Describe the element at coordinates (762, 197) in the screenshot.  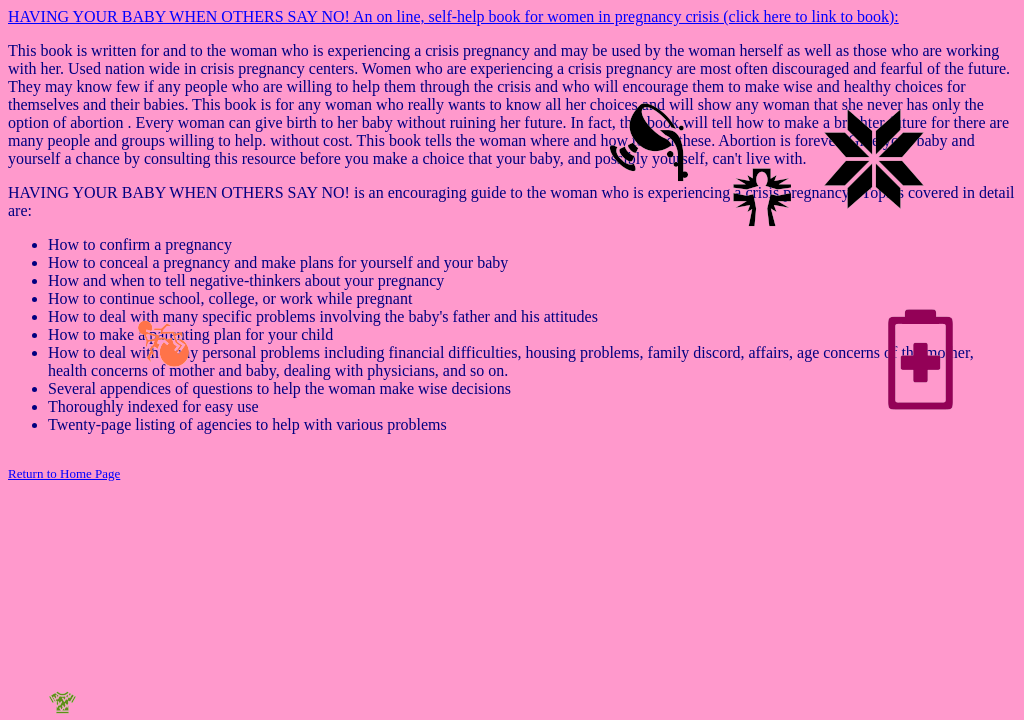
I see `indicates player has an active power-up or buff` at that location.